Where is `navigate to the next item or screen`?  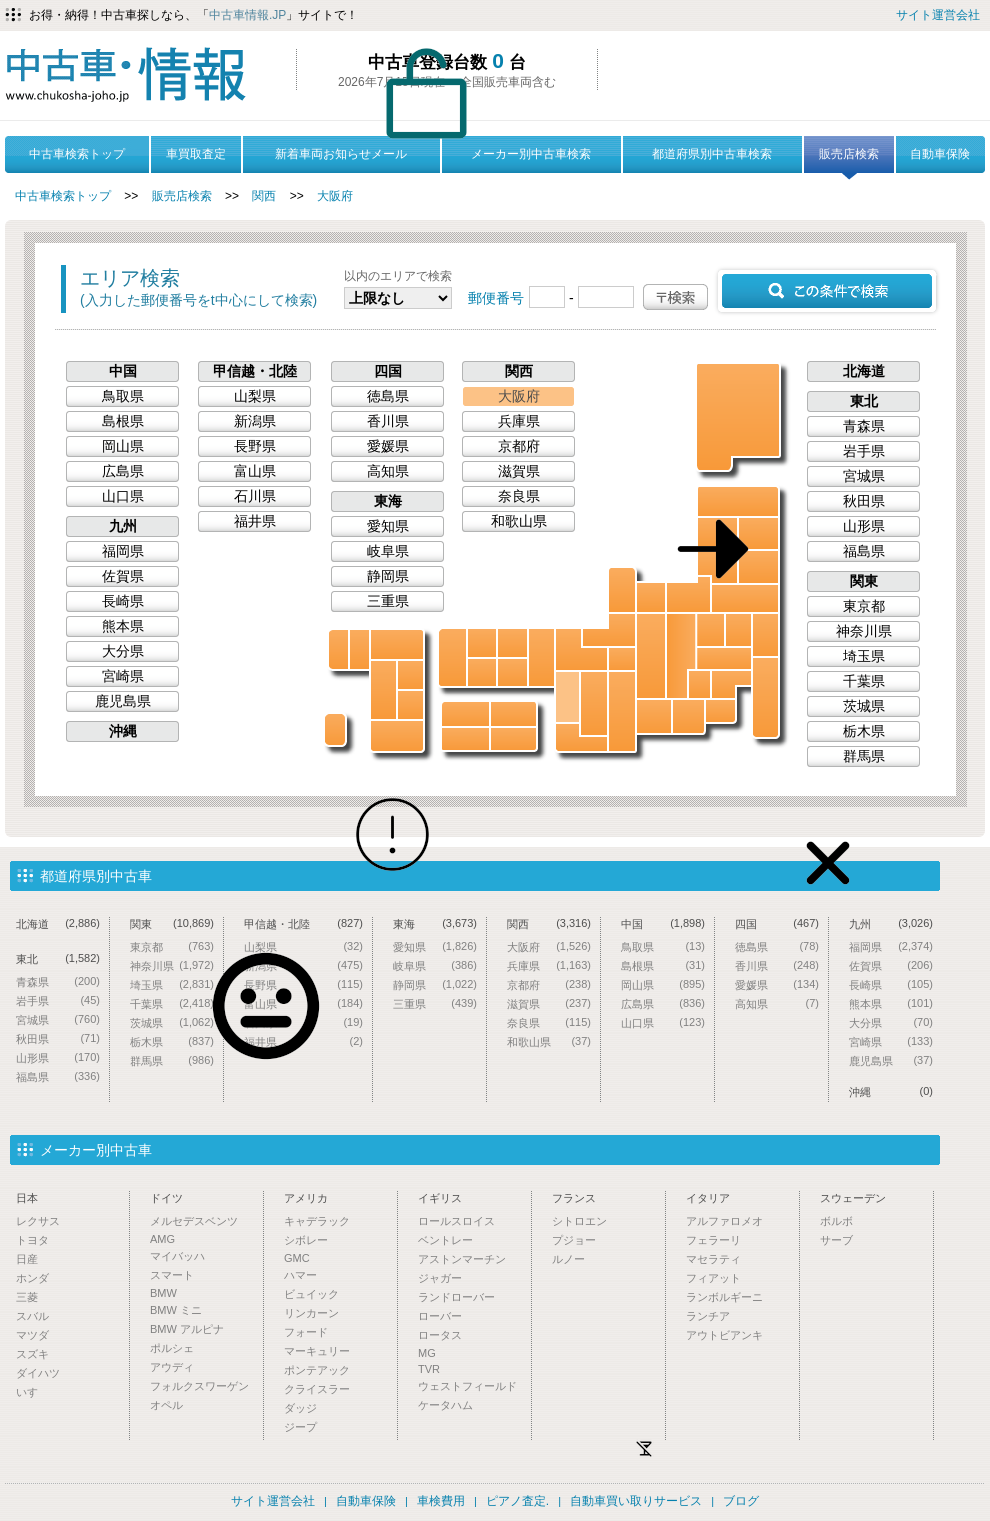
navigate to the next item or screen is located at coordinates (713, 549).